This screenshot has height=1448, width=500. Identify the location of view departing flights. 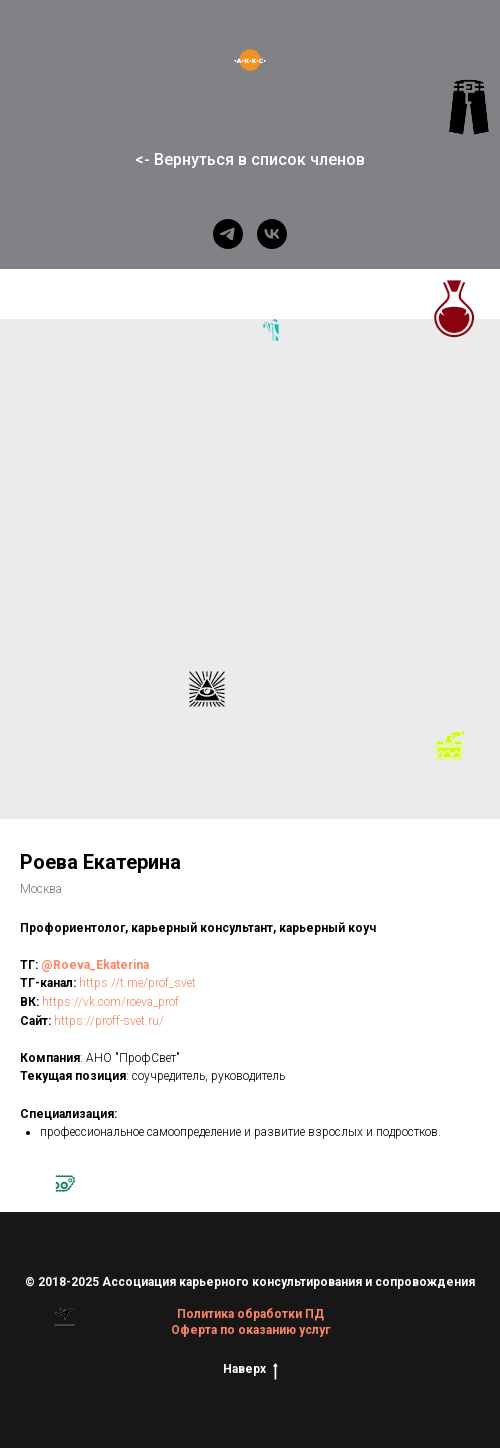
(64, 1316).